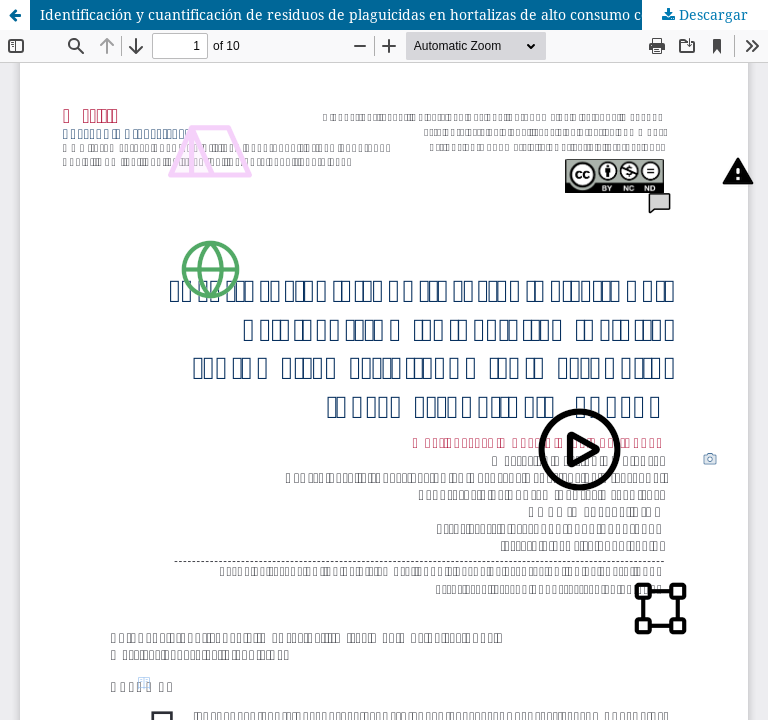 The image size is (768, 720). I want to click on open chat or messaging, so click(659, 201).